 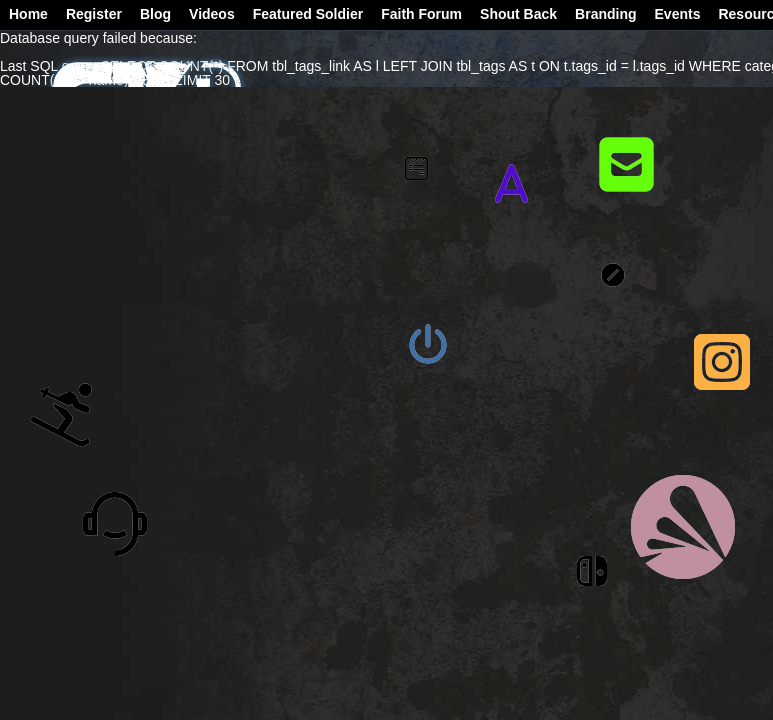 I want to click on open avast antivirus application, so click(x=683, y=527).